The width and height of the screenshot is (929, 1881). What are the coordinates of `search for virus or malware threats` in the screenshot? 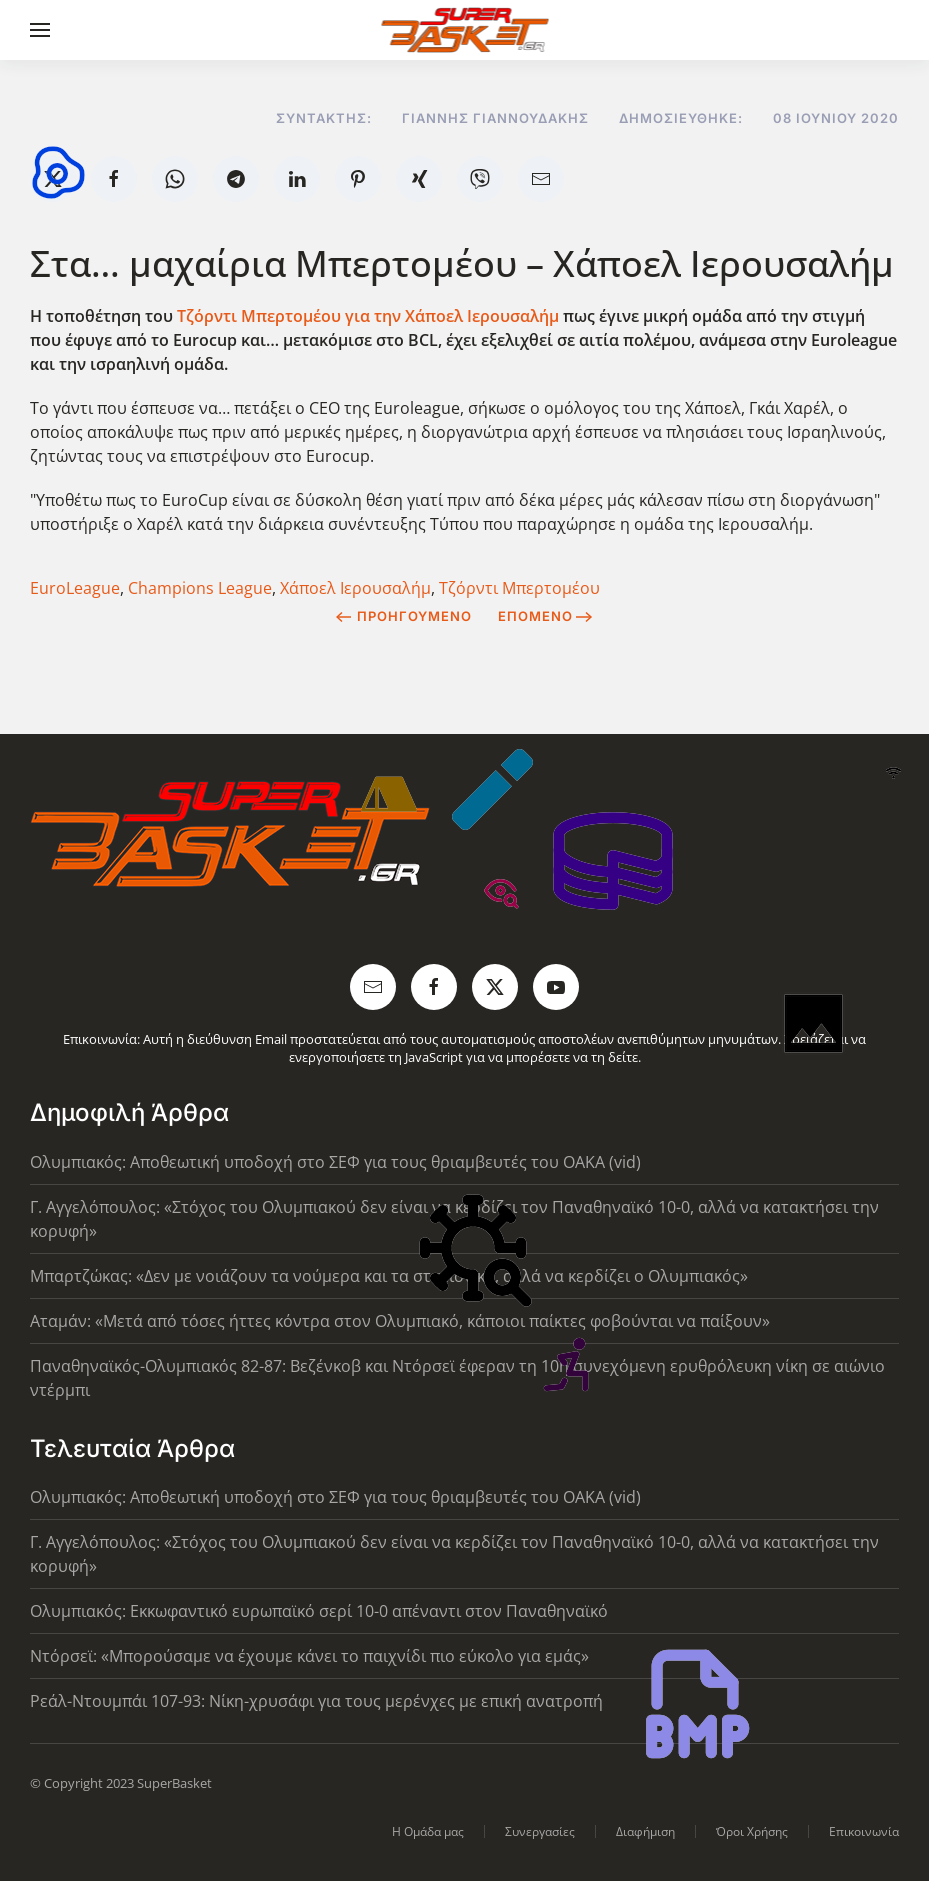 It's located at (473, 1248).